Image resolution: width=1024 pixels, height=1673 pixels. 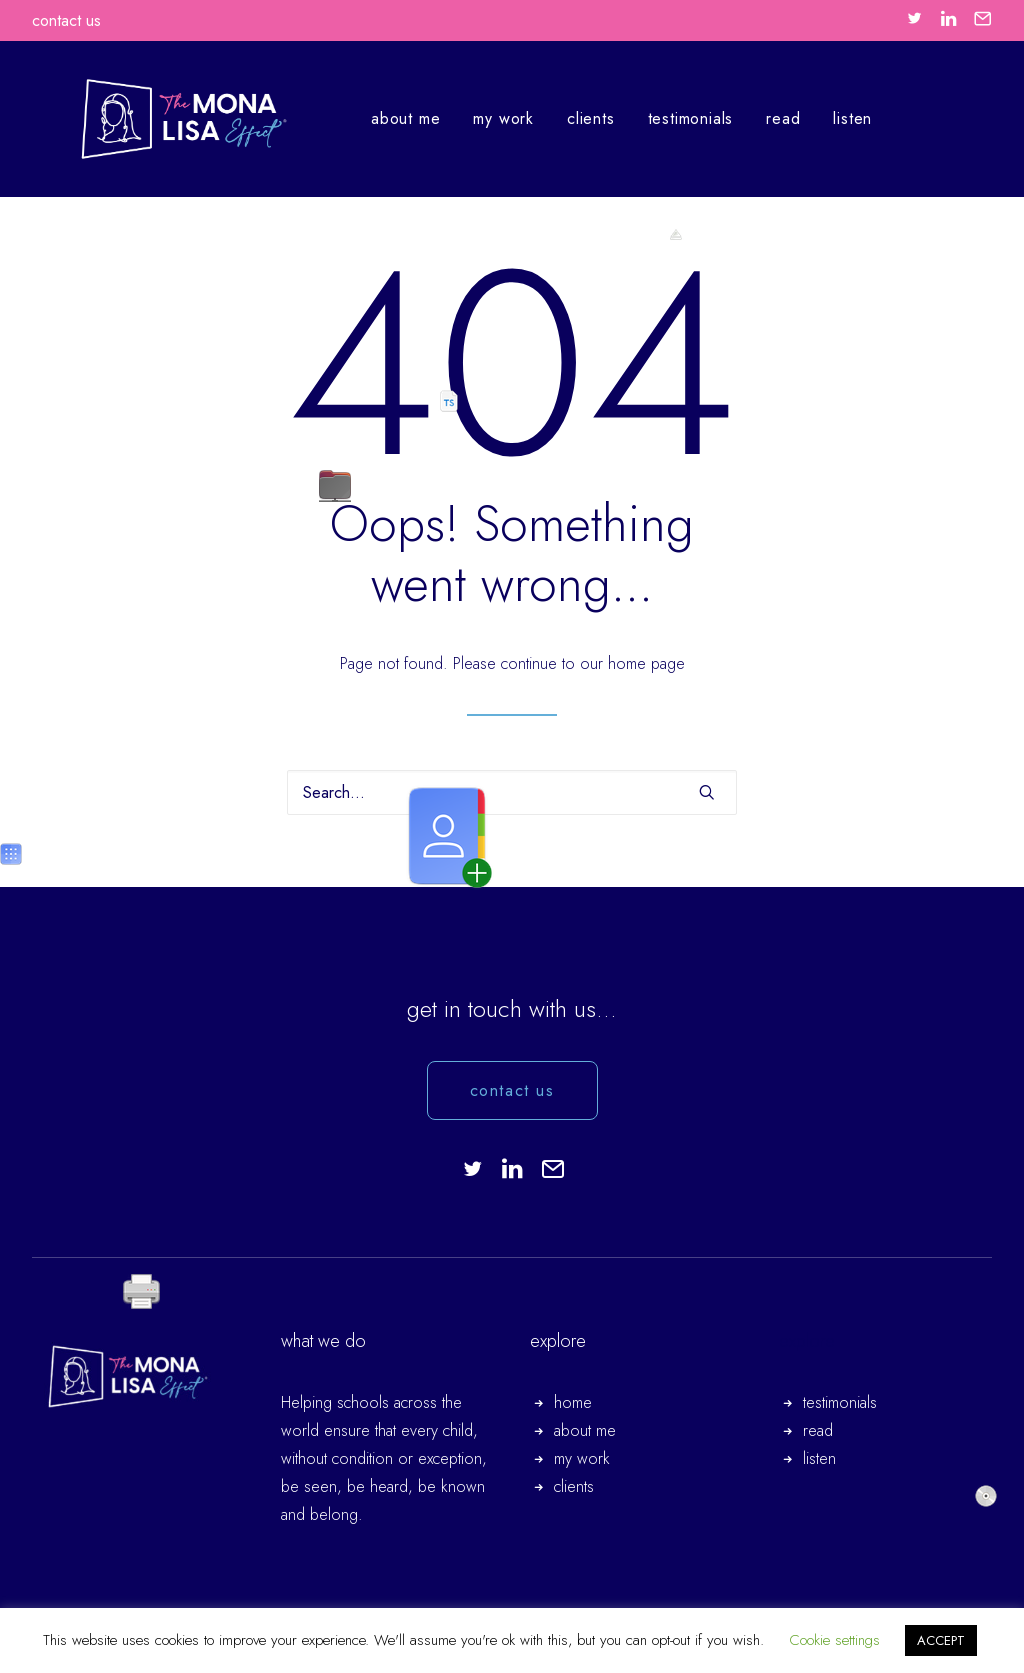 I want to click on audio CD detected in disc drive, so click(x=986, y=1496).